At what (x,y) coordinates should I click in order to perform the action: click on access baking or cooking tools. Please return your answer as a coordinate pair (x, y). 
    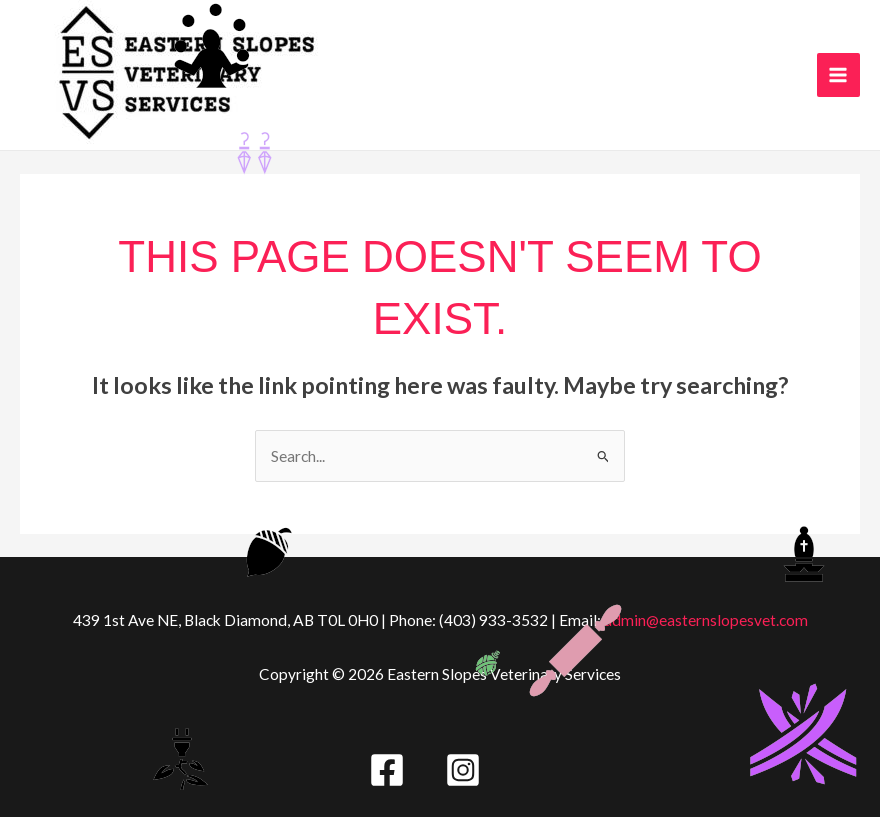
    Looking at the image, I should click on (575, 650).